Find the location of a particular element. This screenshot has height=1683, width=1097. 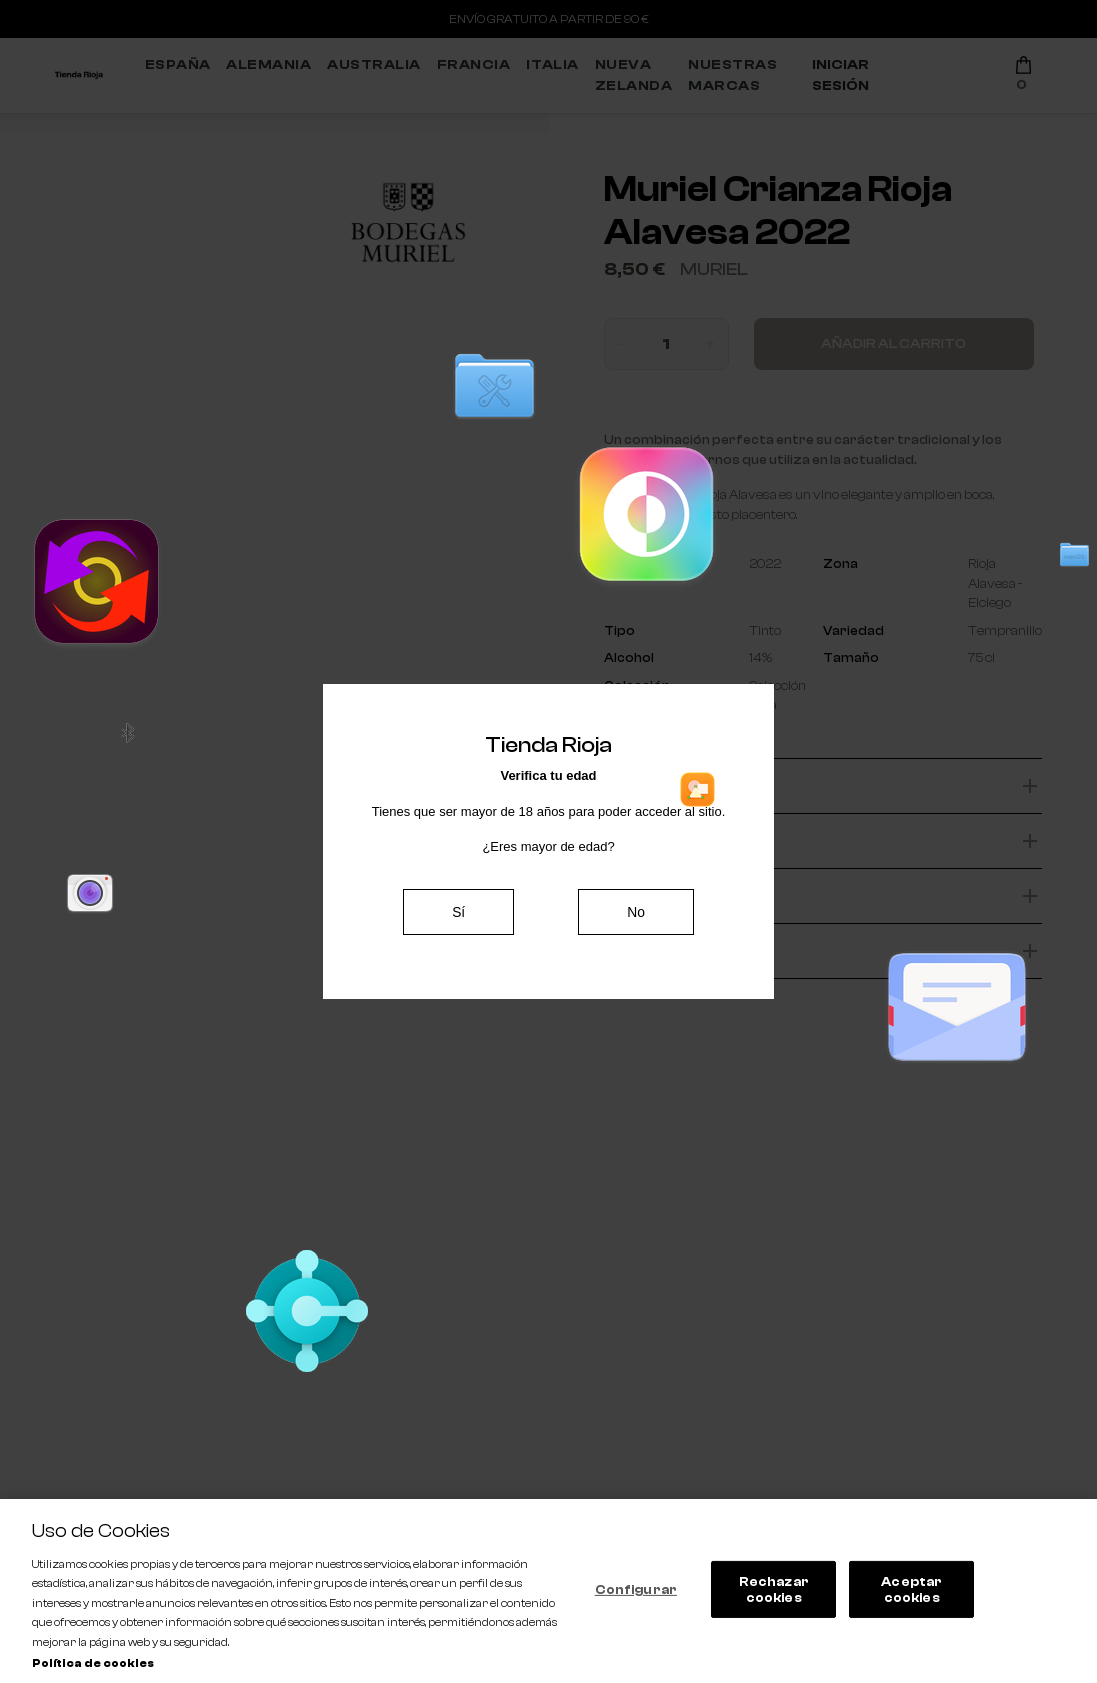

open gabutdm download manager app is located at coordinates (96, 581).